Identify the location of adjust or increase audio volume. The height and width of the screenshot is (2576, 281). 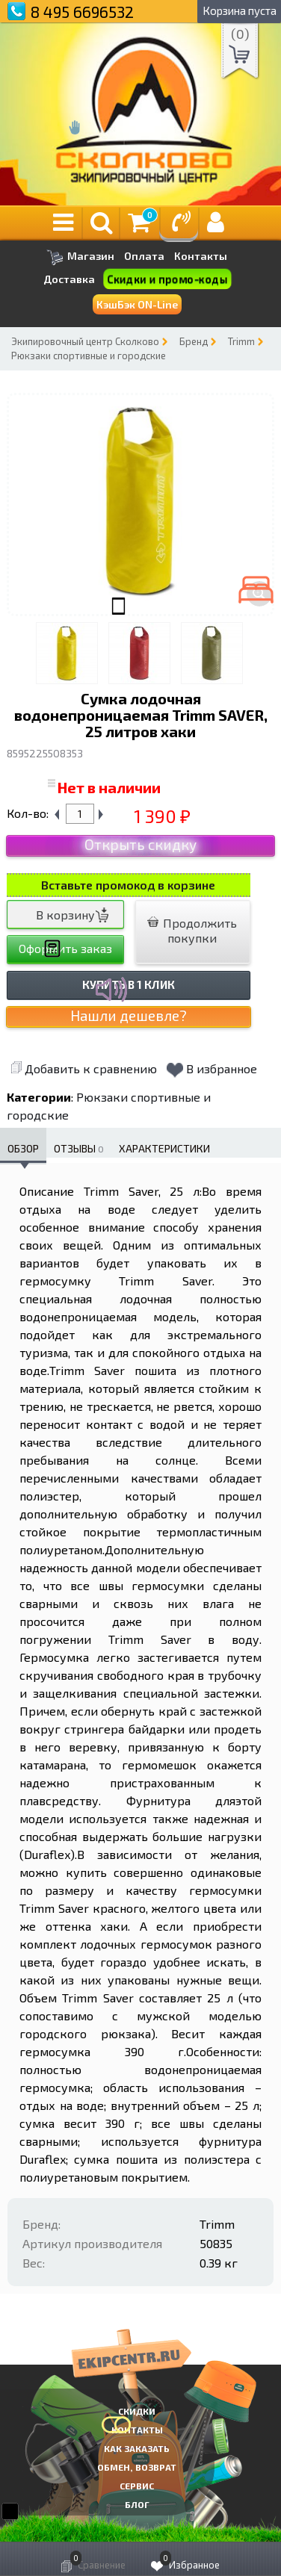
(111, 990).